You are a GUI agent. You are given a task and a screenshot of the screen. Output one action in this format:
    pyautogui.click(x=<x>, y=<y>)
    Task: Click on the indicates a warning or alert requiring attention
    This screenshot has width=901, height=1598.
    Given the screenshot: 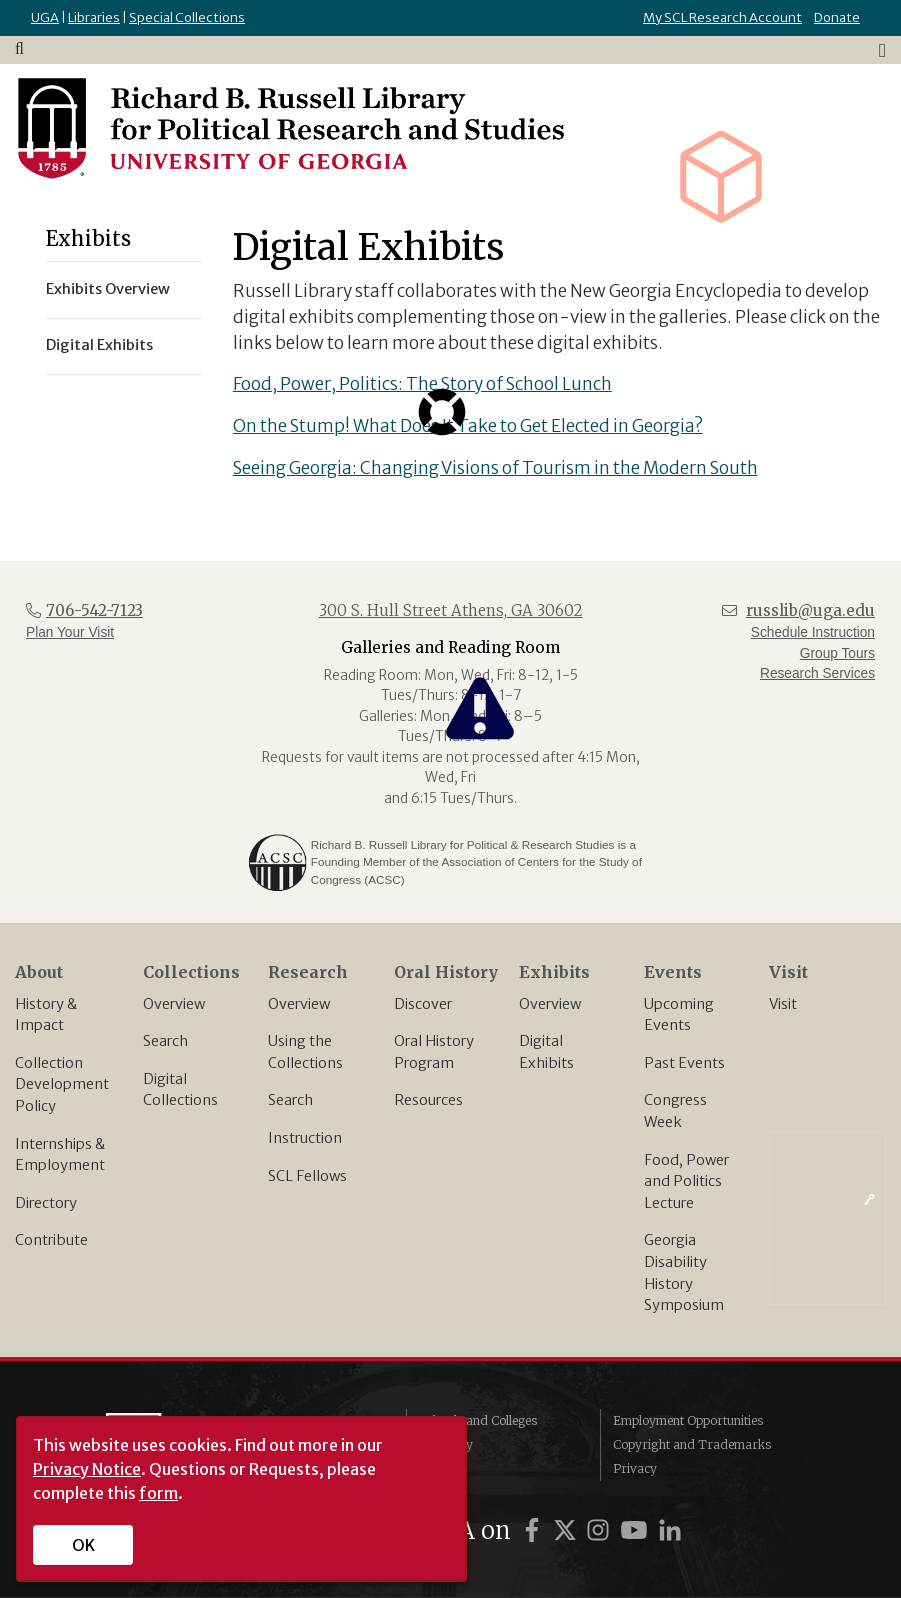 What is the action you would take?
    pyautogui.click(x=480, y=711)
    